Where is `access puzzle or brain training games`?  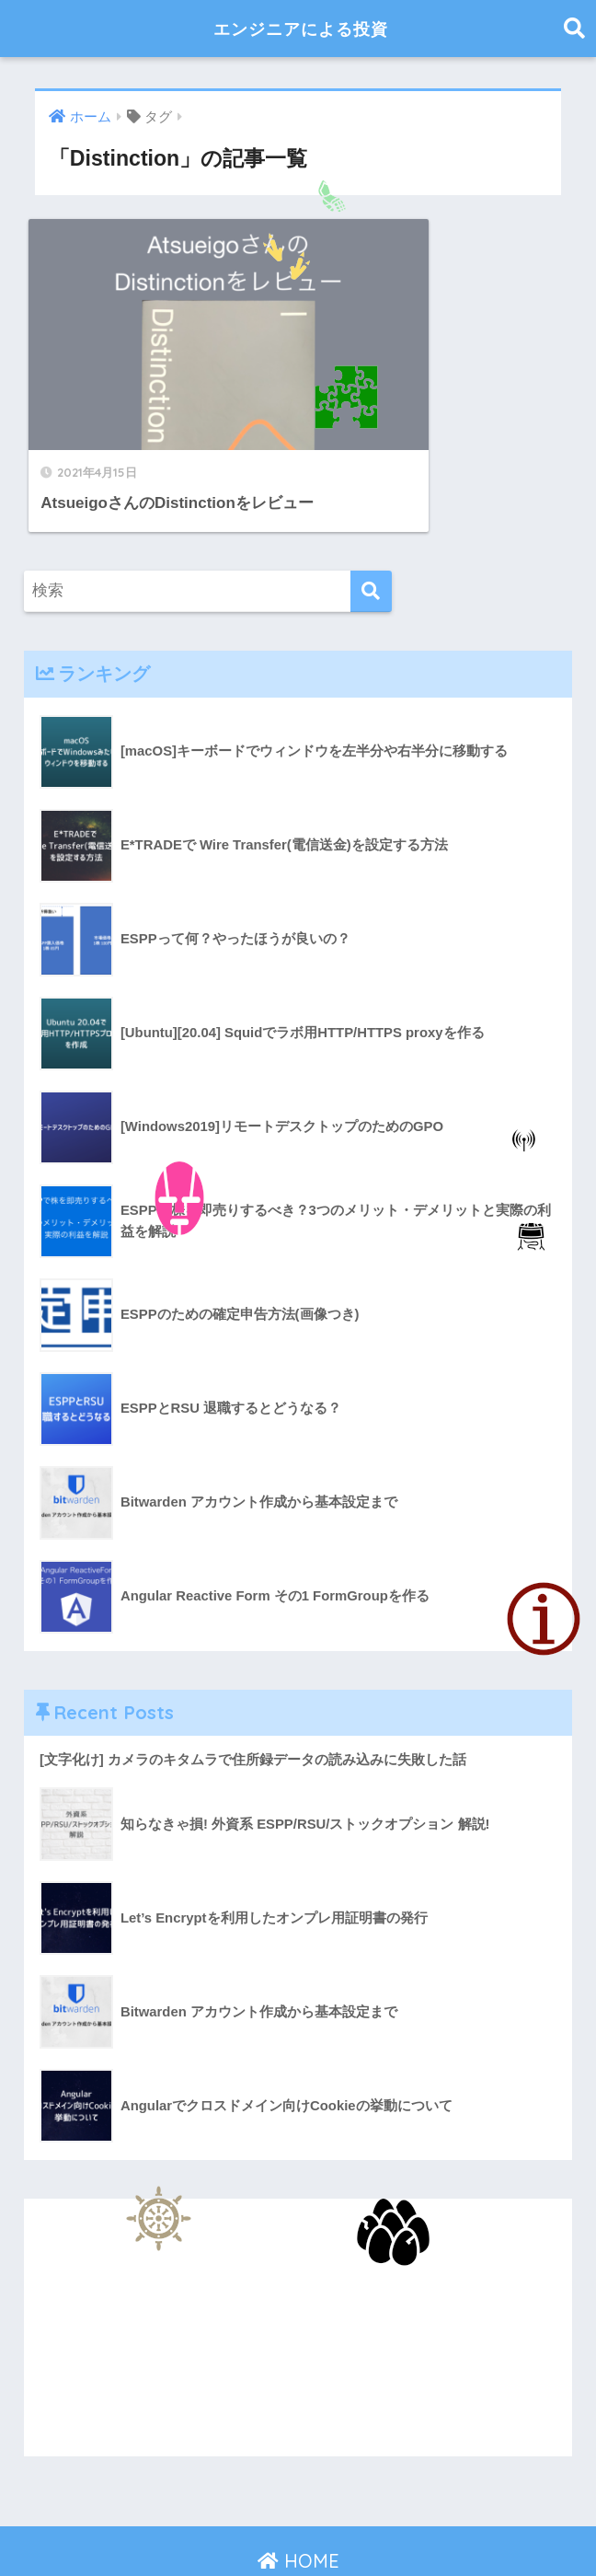 access puzzle or brain training games is located at coordinates (346, 397).